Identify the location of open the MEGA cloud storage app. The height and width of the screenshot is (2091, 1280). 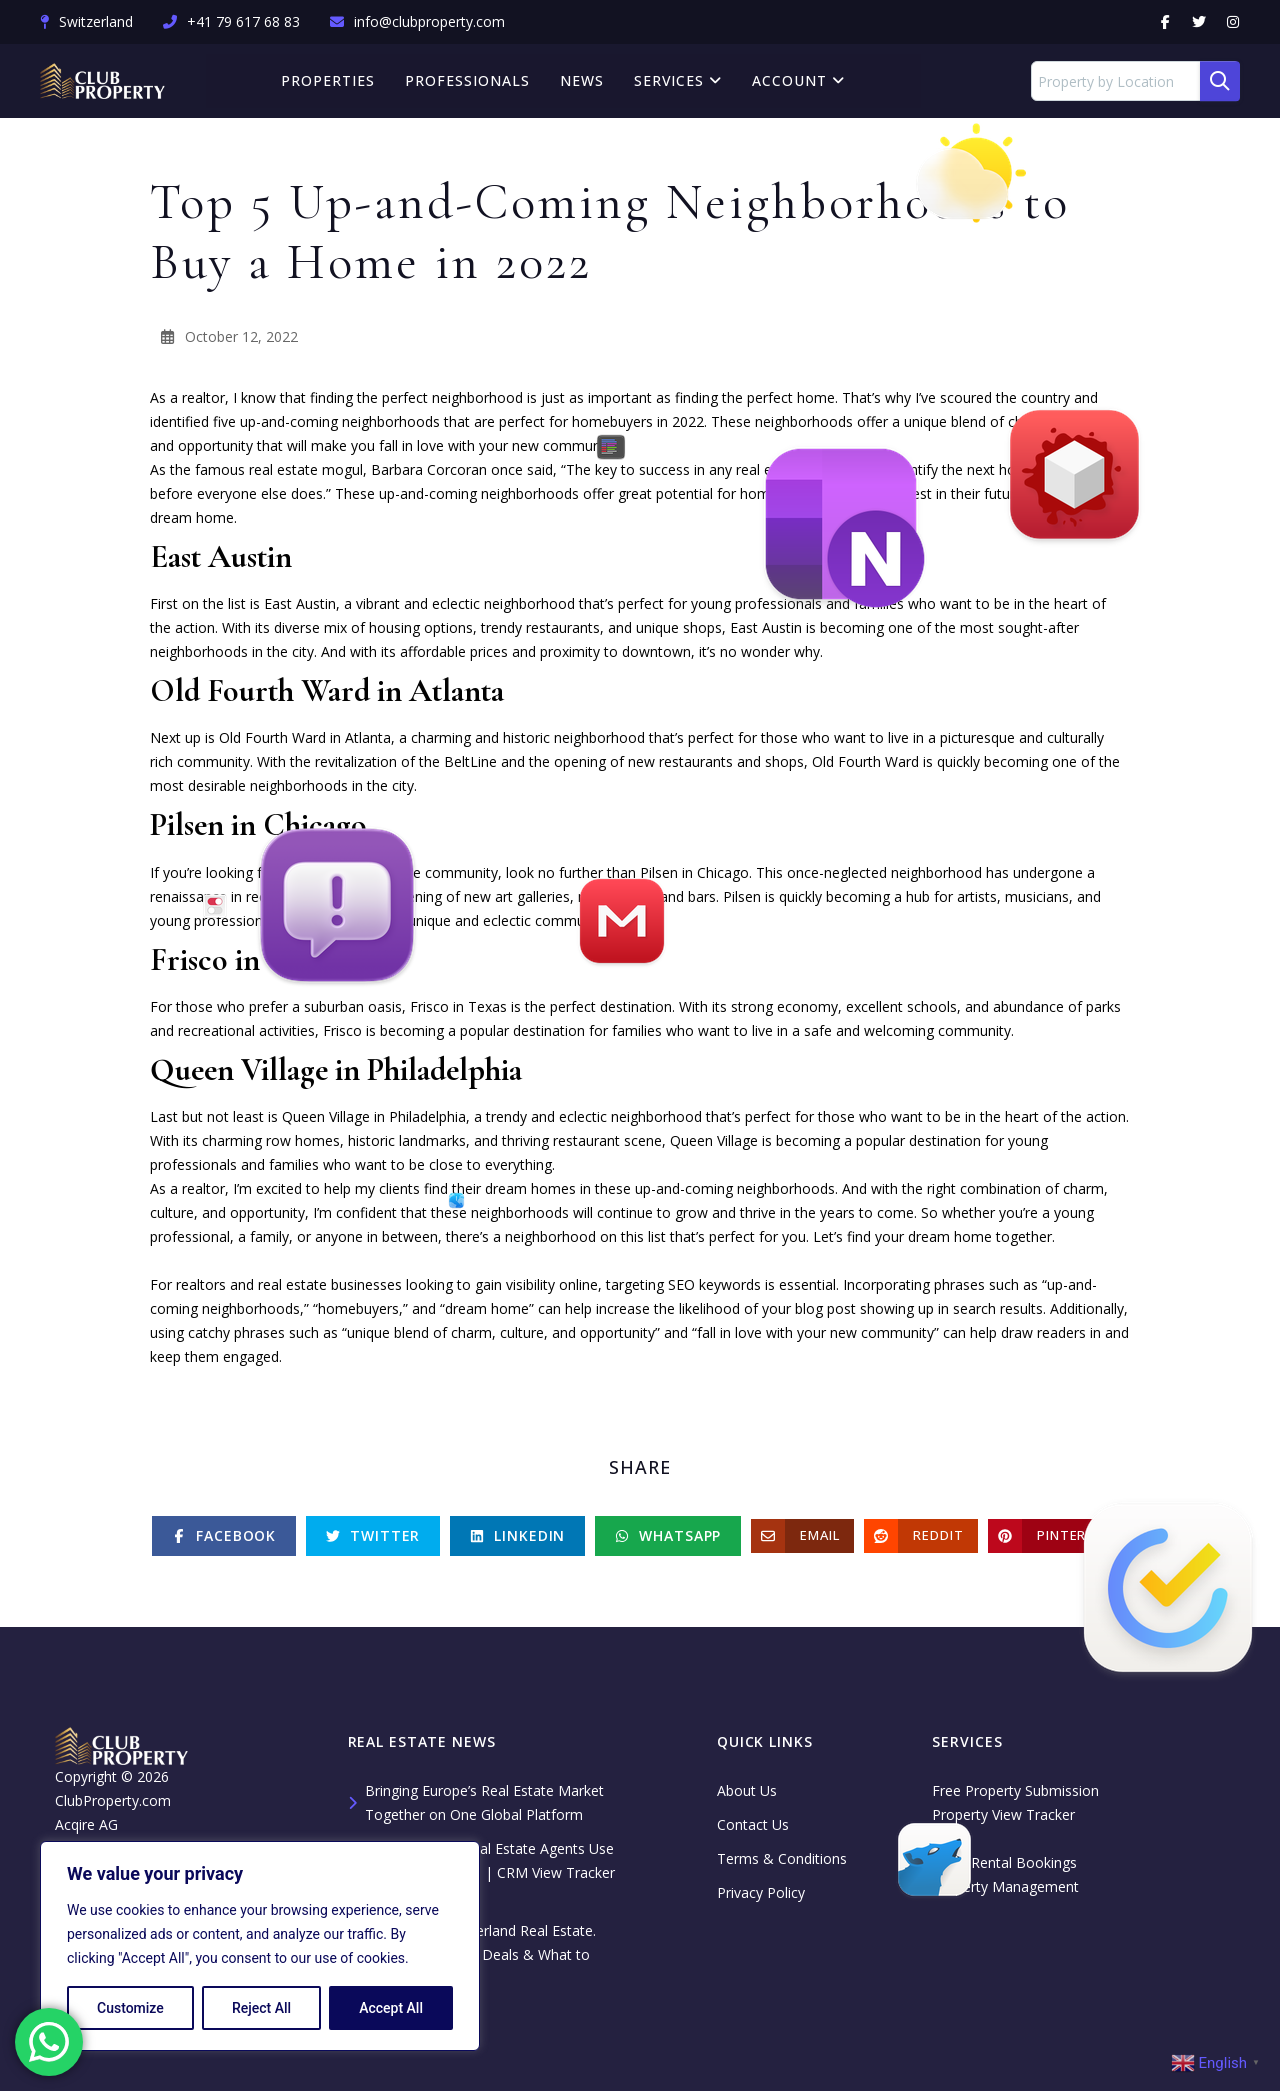
(622, 921).